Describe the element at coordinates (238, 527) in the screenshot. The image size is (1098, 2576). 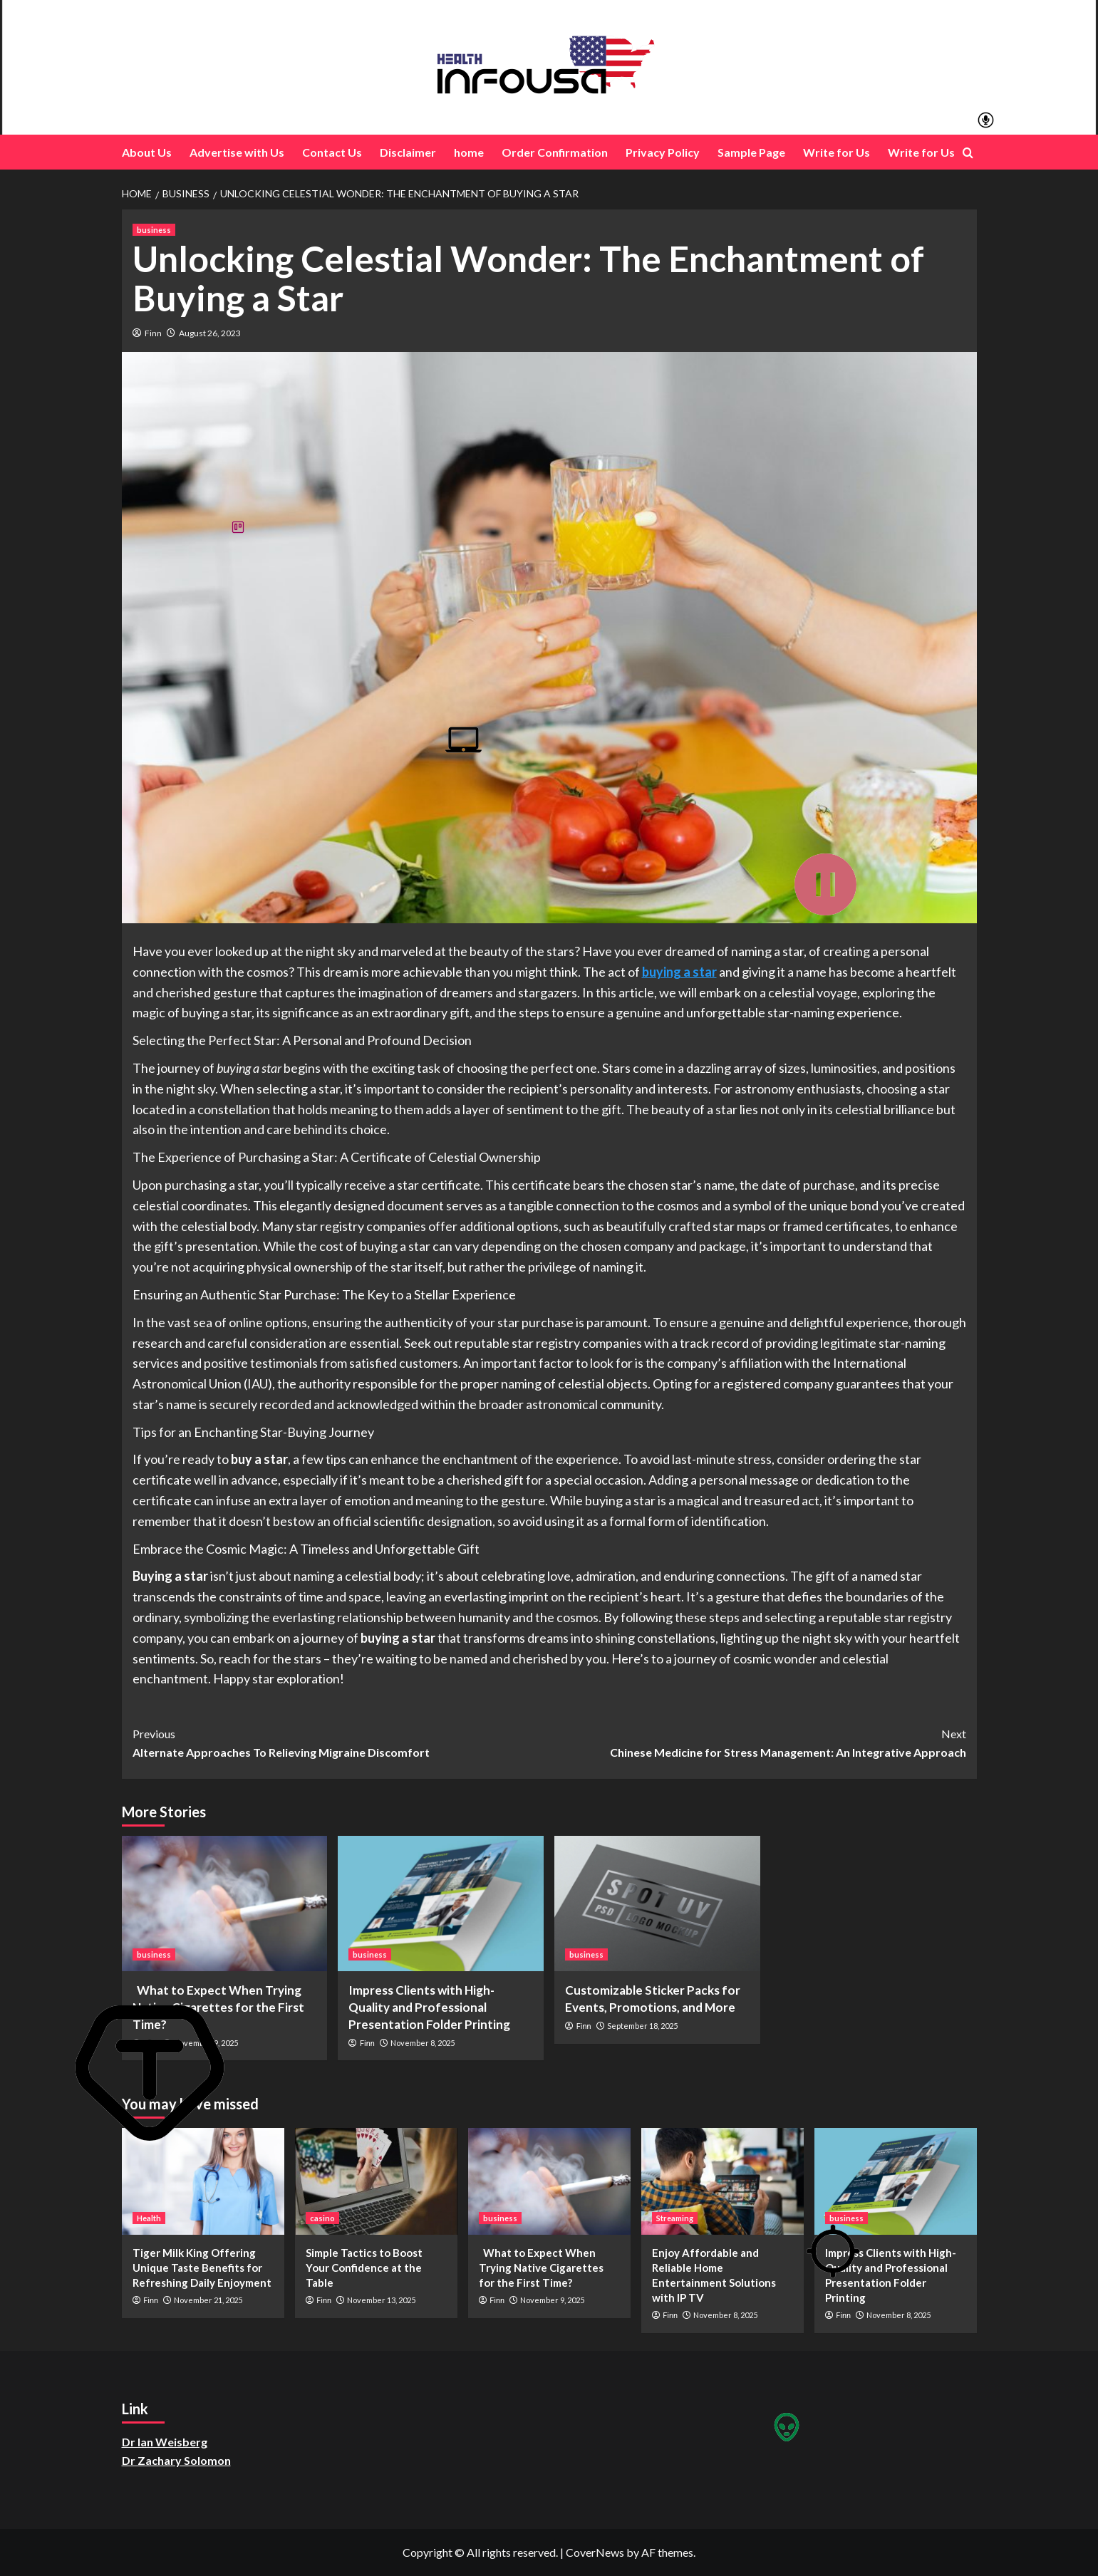
I see `open Trello app` at that location.